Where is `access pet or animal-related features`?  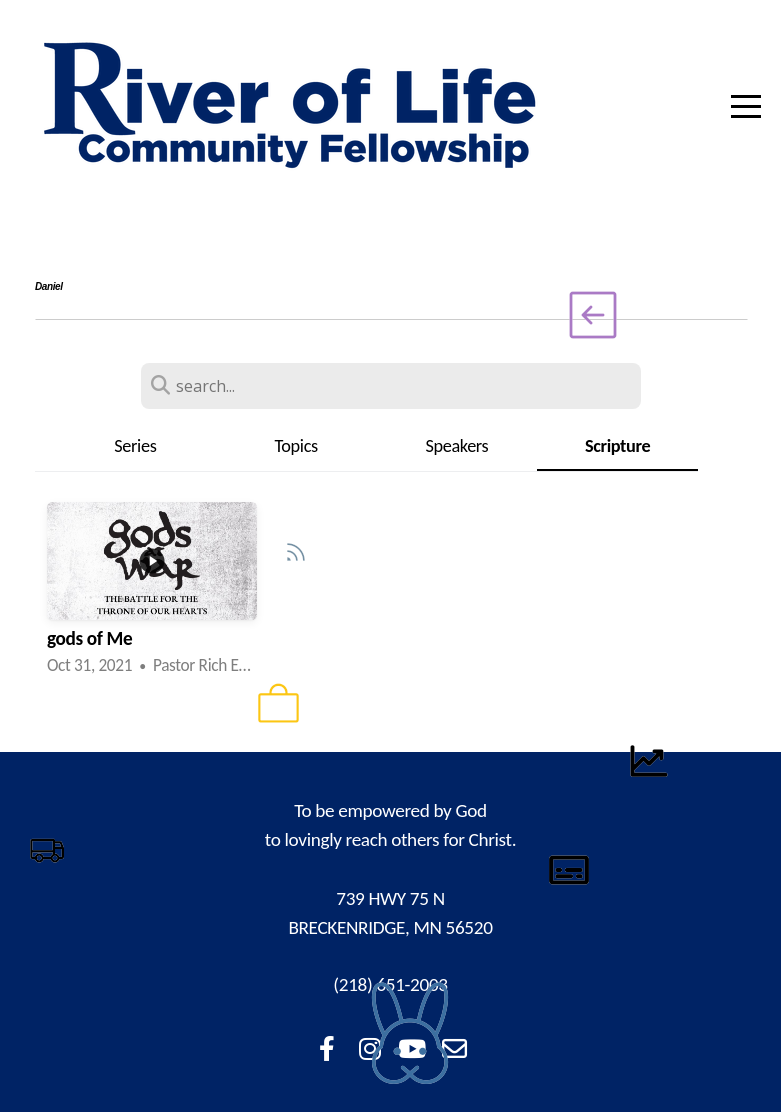
access pet or animal-related features is located at coordinates (410, 1035).